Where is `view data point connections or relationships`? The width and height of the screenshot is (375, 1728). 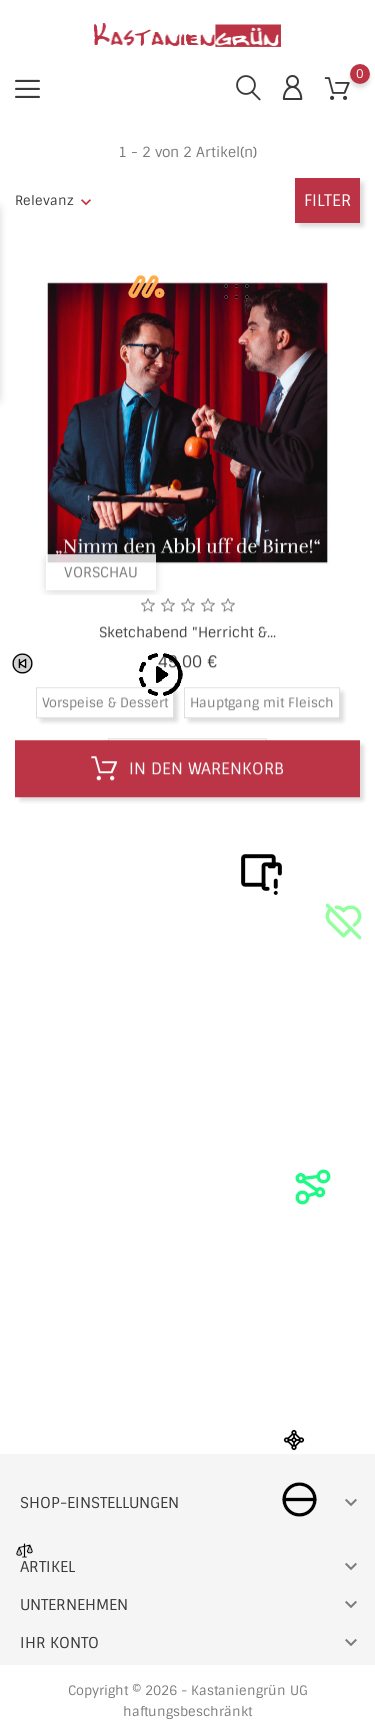
view data point connections or relationships is located at coordinates (313, 1187).